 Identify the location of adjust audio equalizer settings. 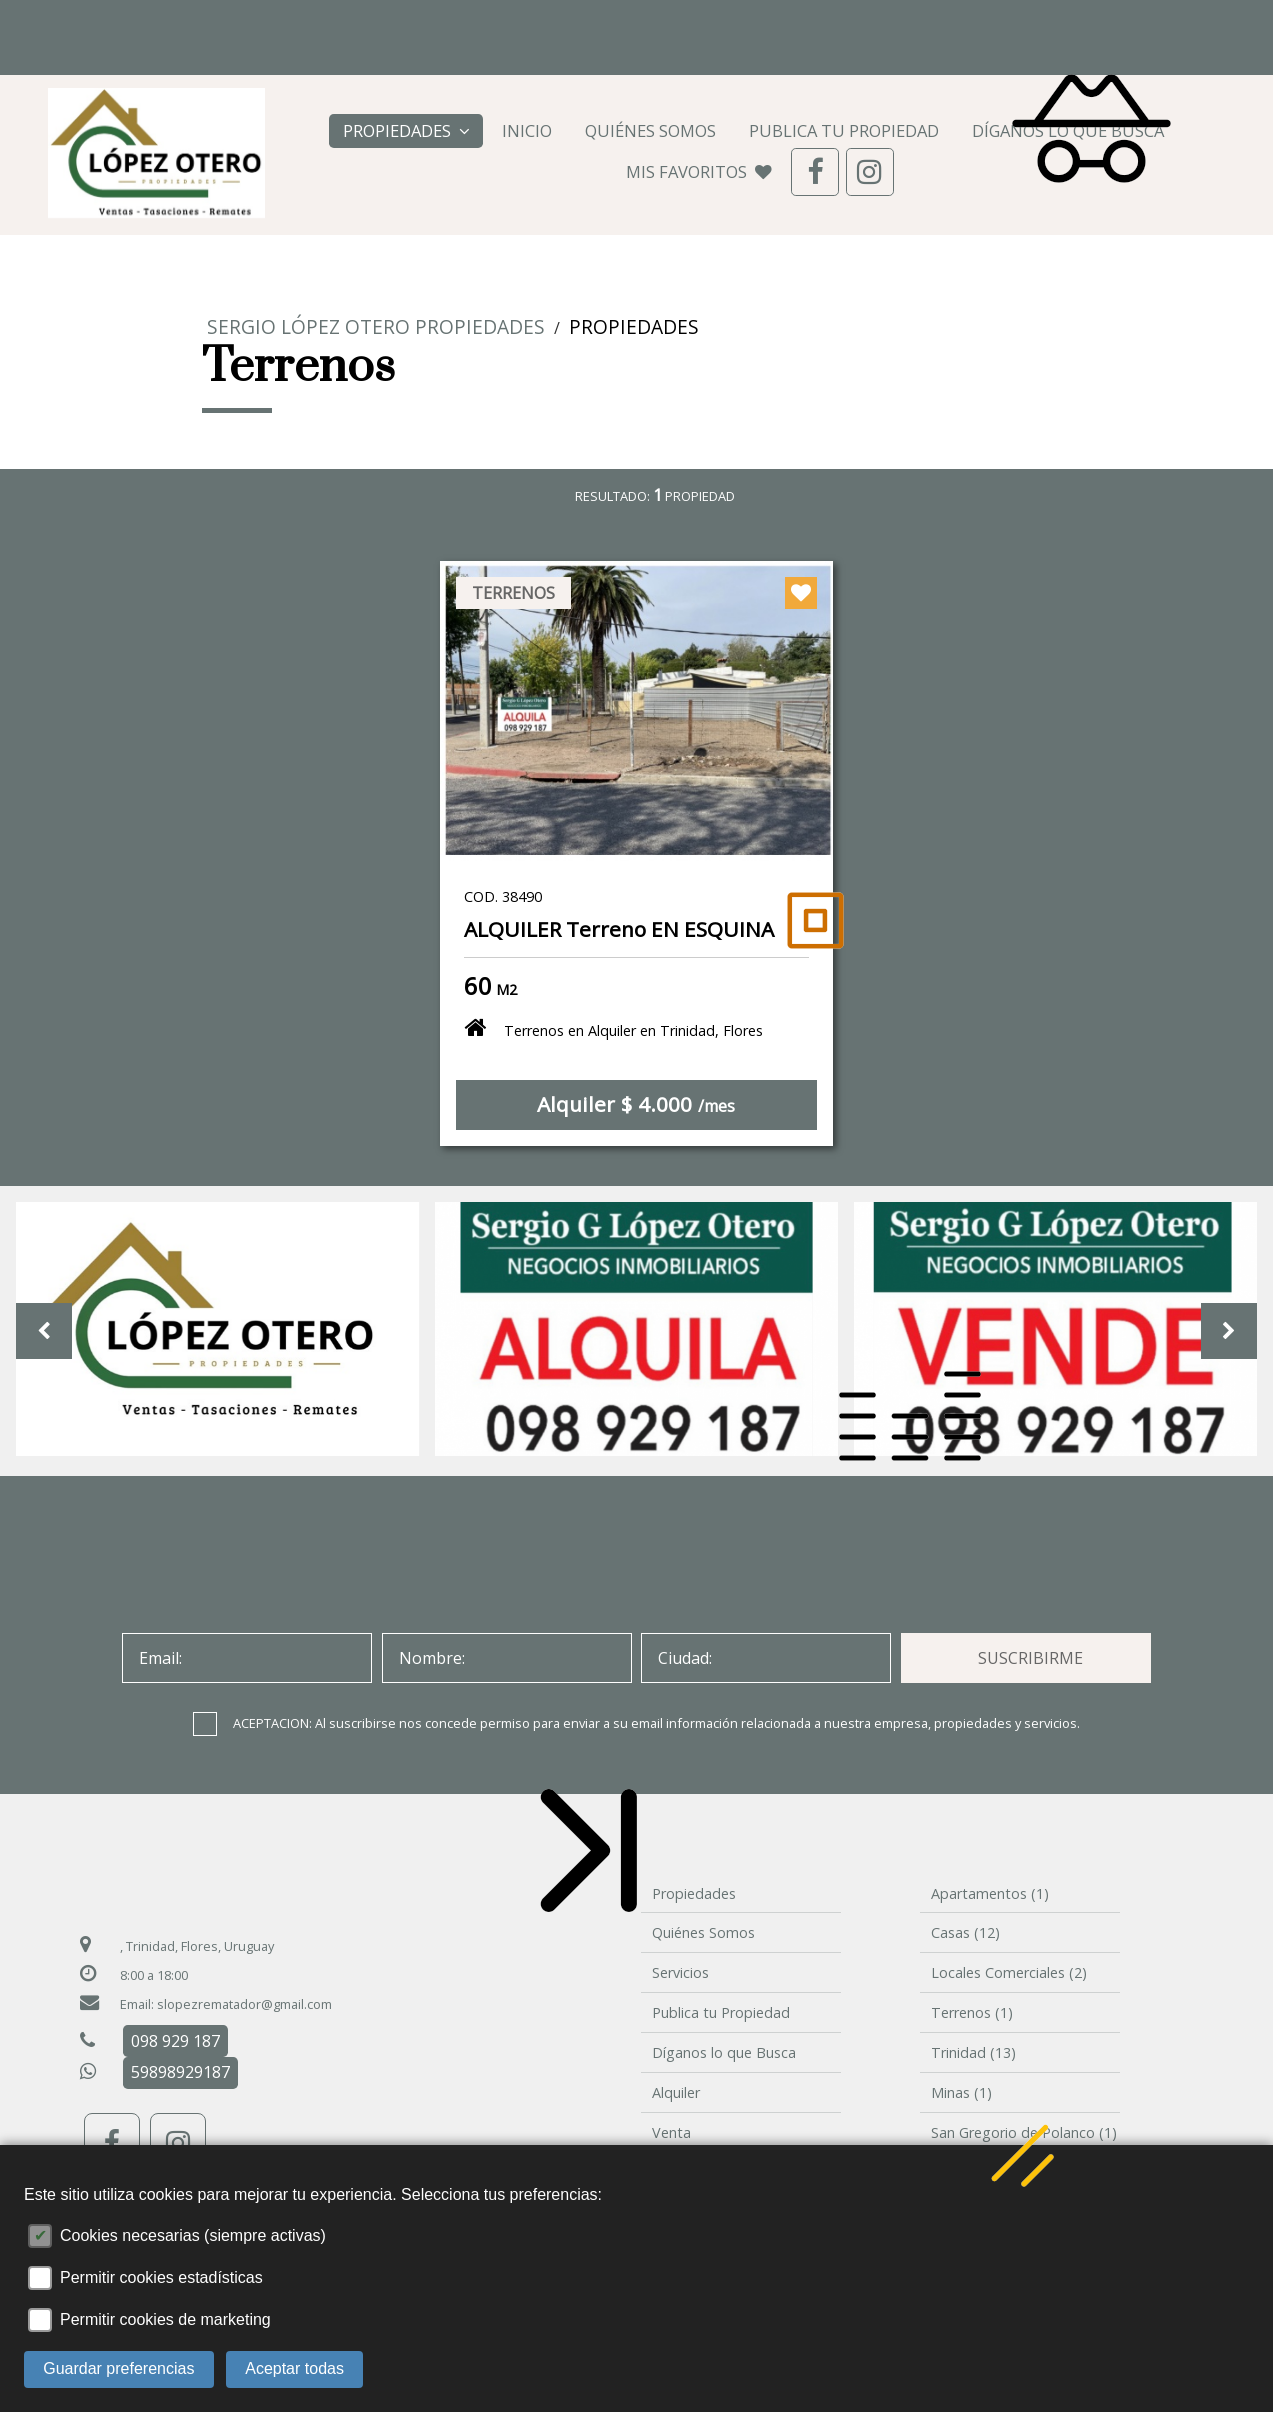
(910, 1416).